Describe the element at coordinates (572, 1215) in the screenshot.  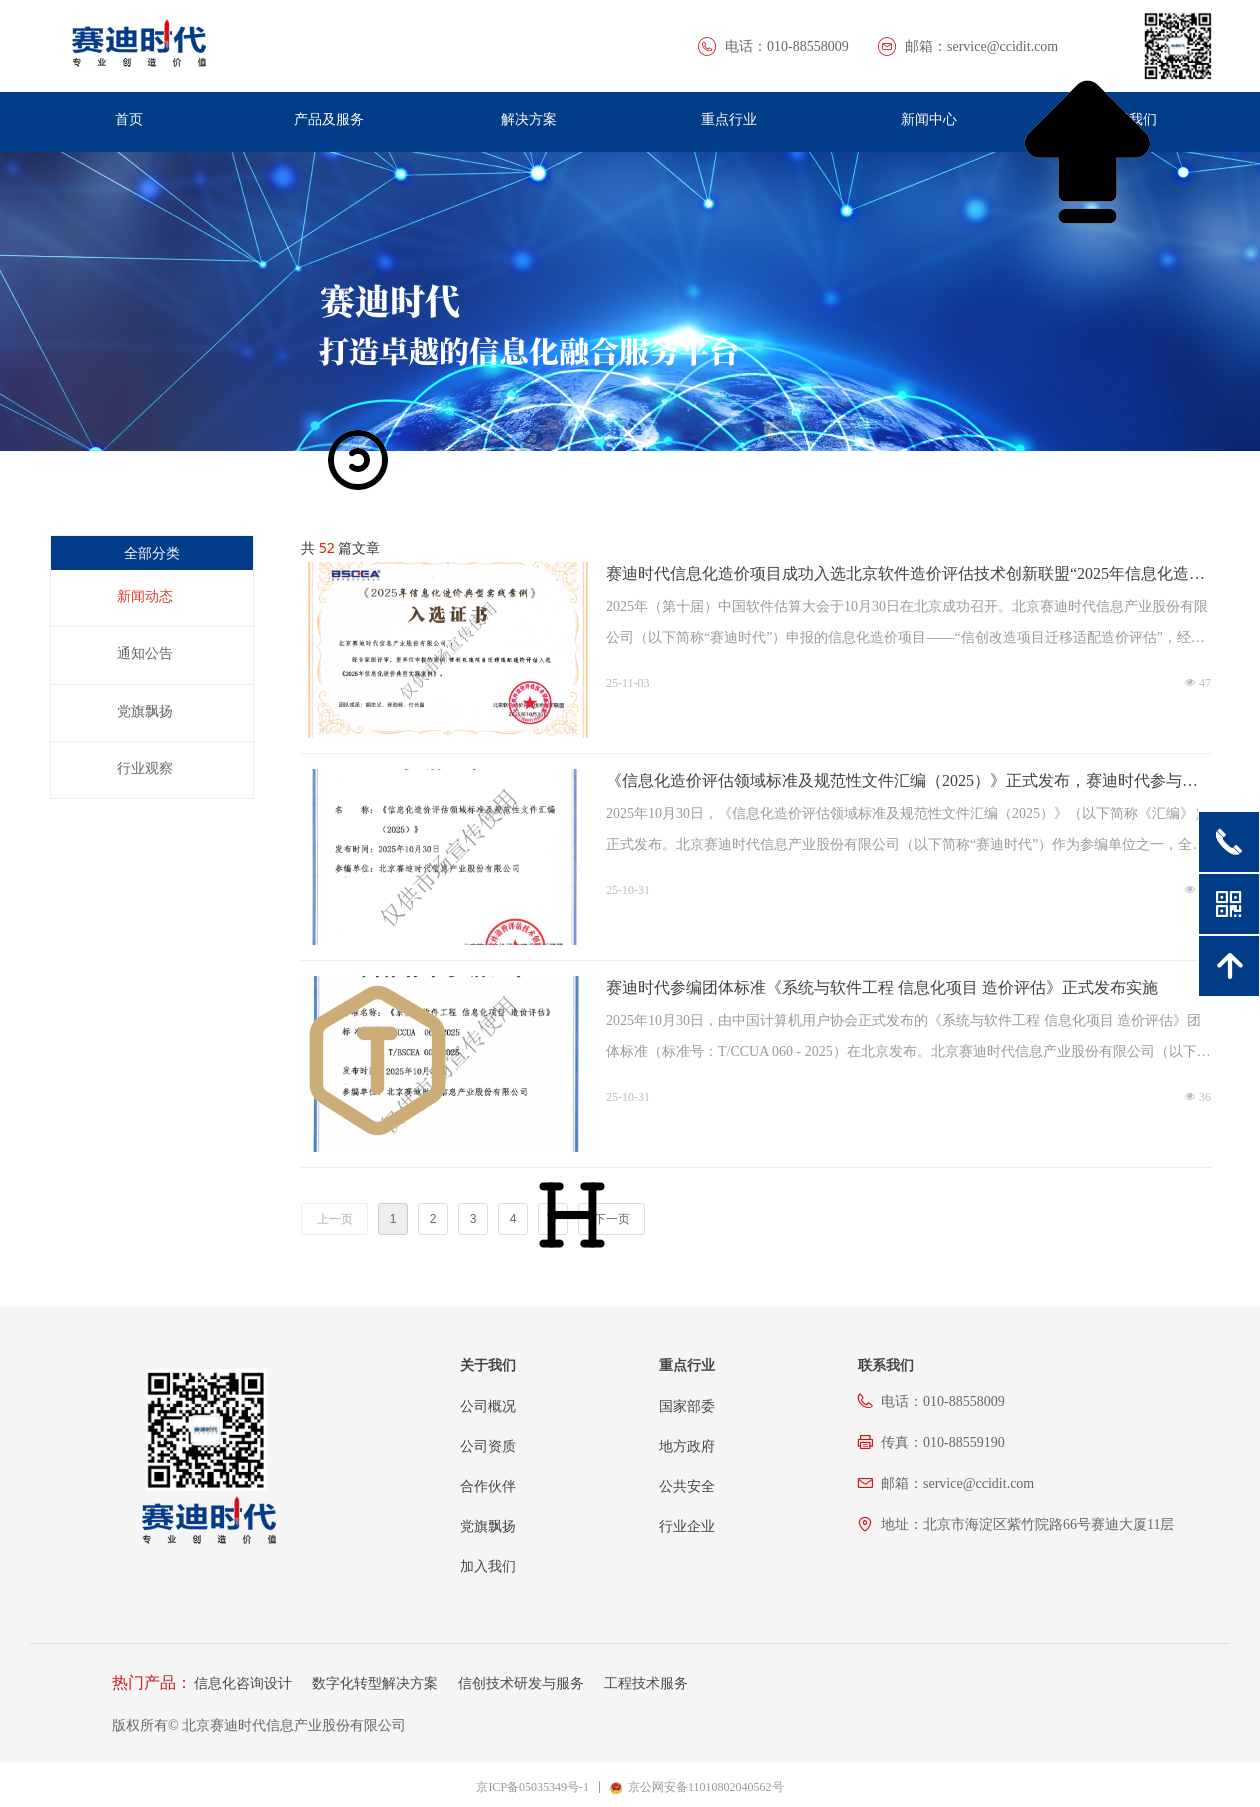
I see `apply heading format to selected text` at that location.